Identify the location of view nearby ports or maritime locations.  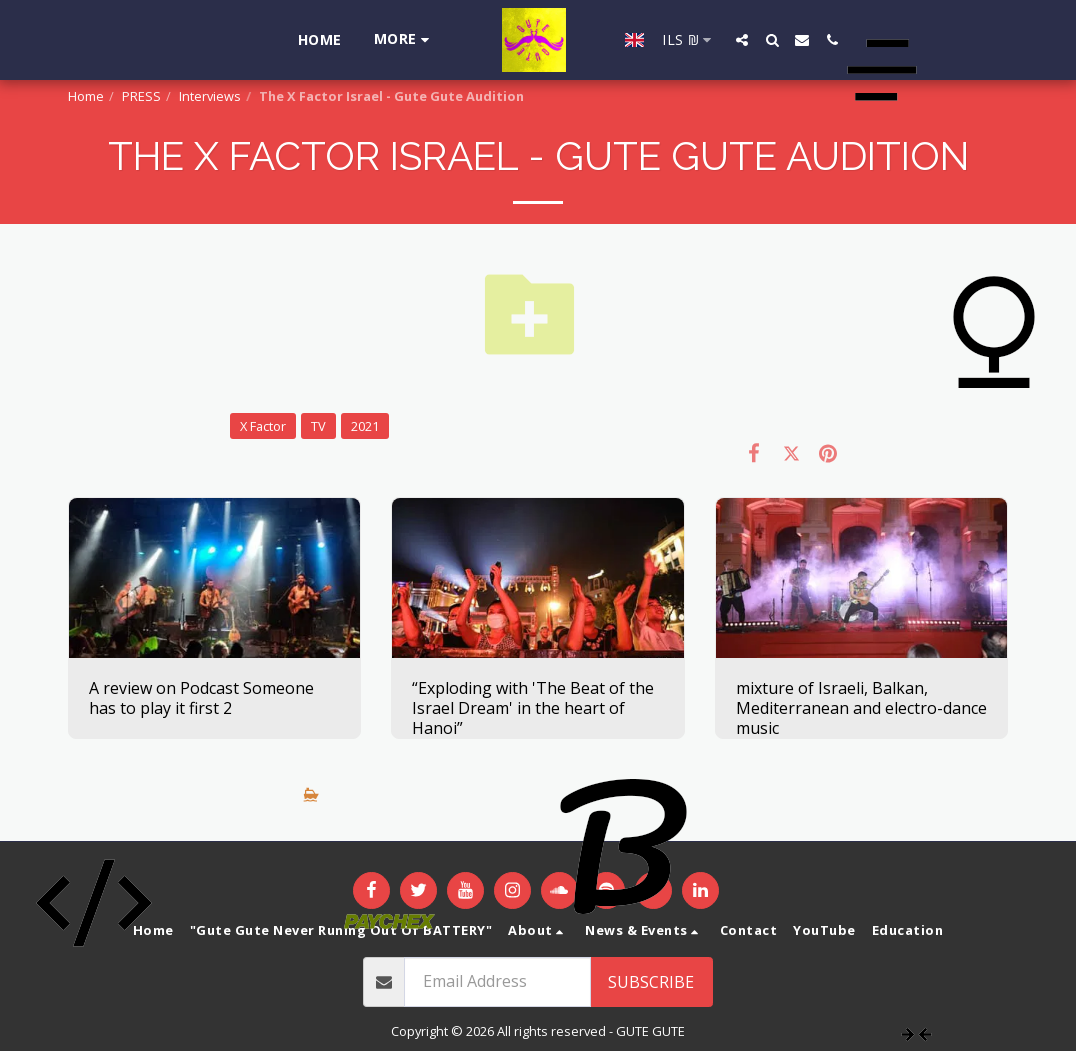
(311, 795).